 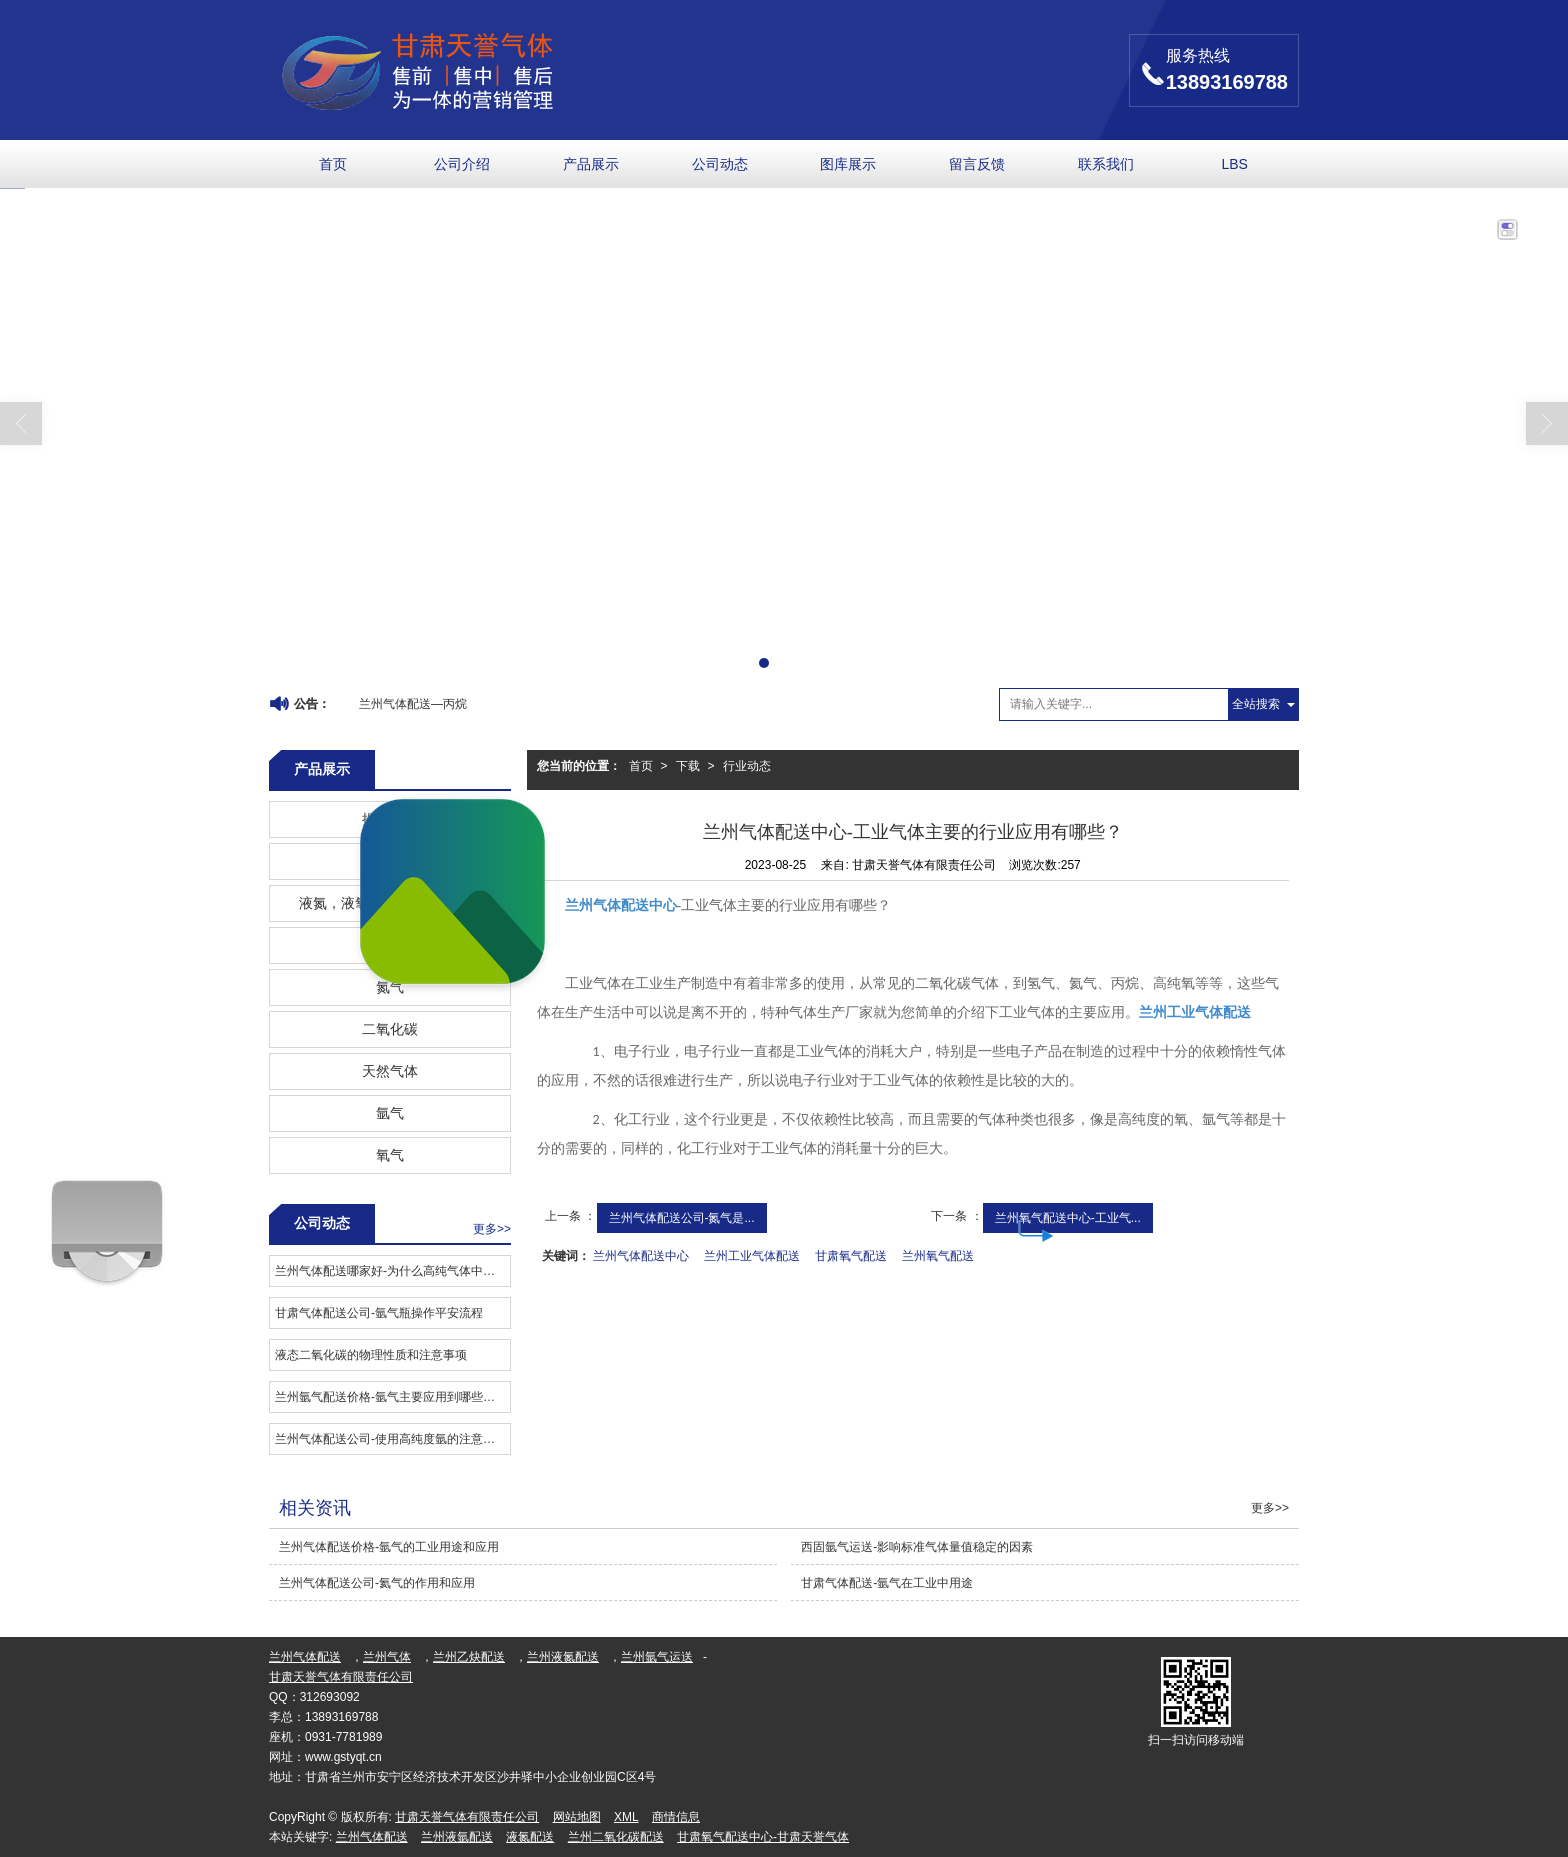 What do you see at coordinates (107, 1224) in the screenshot?
I see `access optical drive or CD/DVD reader` at bounding box center [107, 1224].